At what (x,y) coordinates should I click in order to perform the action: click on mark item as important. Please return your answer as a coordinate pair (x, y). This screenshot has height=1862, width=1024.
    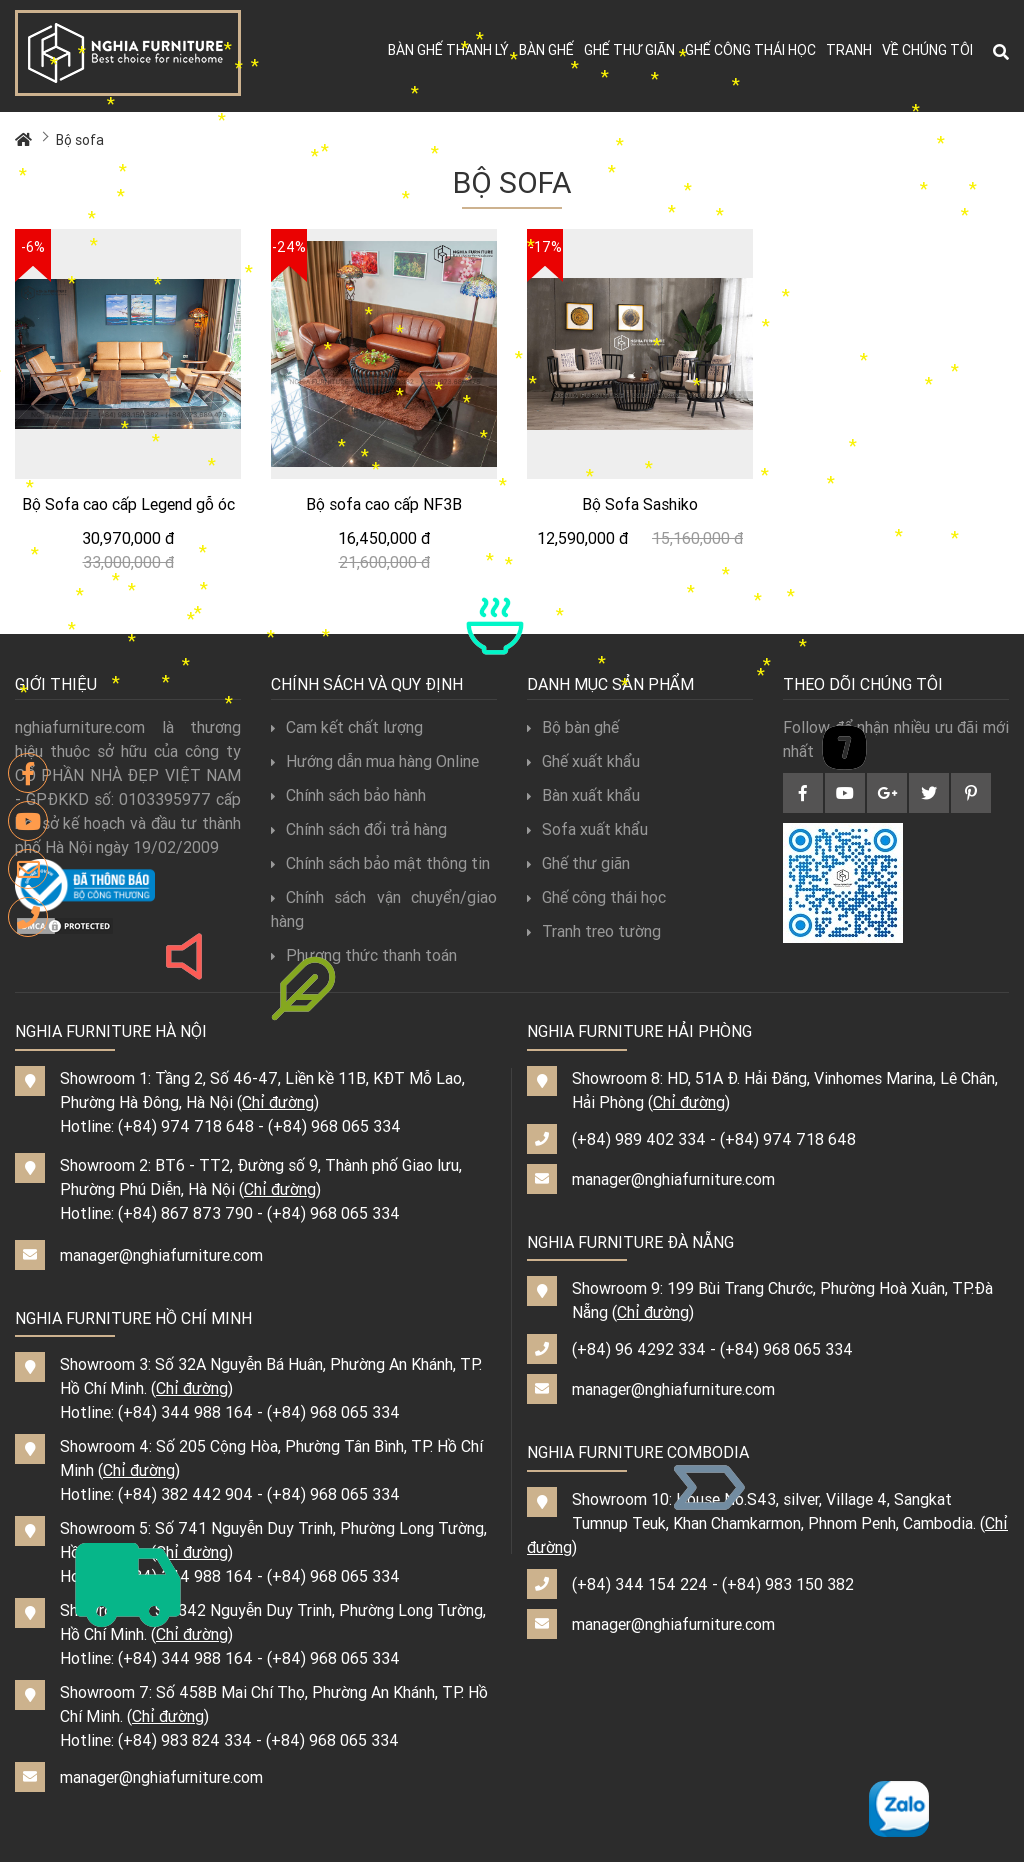
    Looking at the image, I should click on (707, 1487).